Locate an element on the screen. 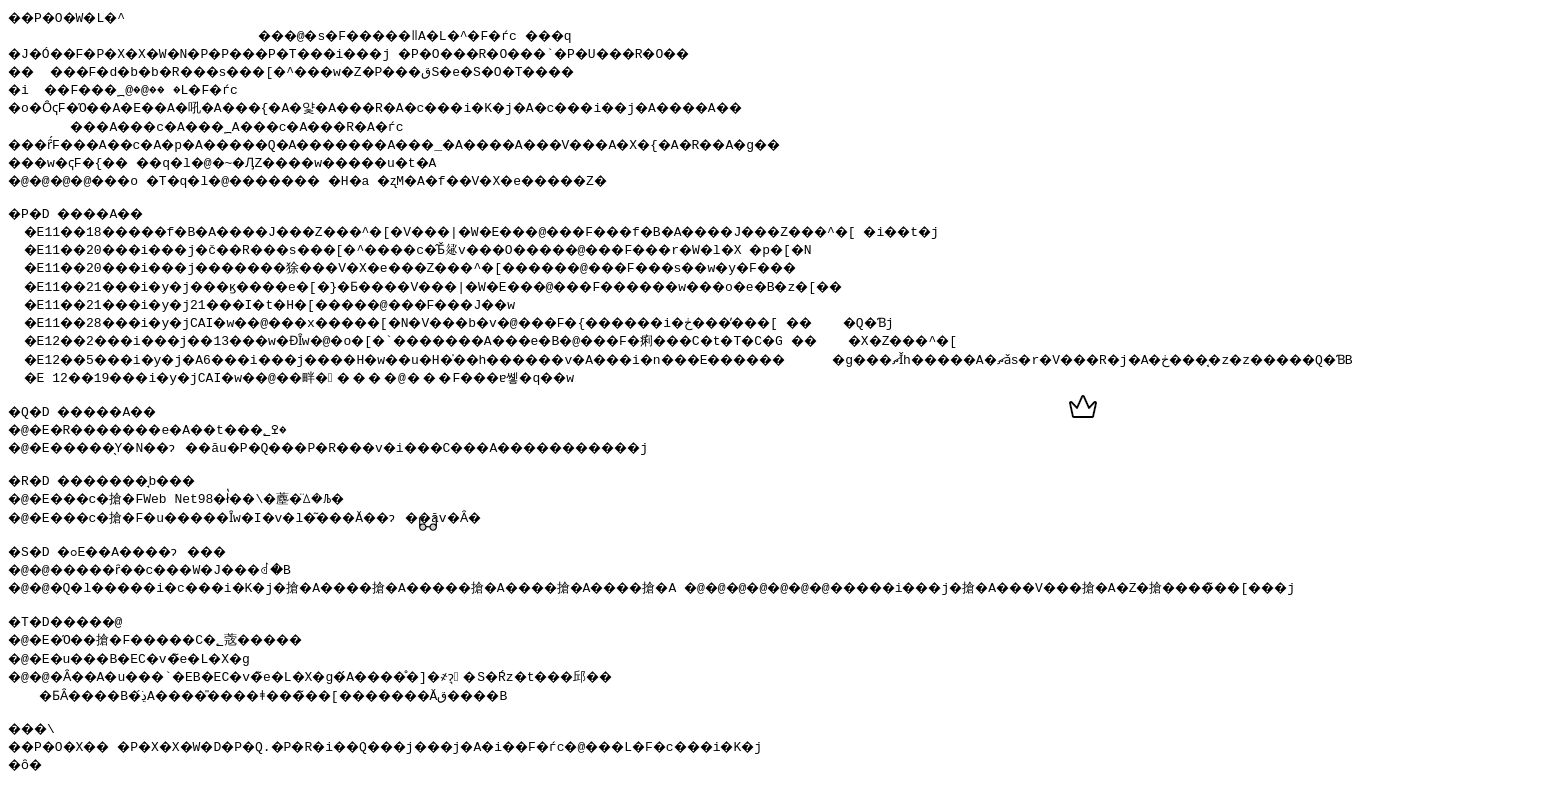 This screenshot has width=1551, height=804. indicates premium or pro membership status is located at coordinates (1083, 408).